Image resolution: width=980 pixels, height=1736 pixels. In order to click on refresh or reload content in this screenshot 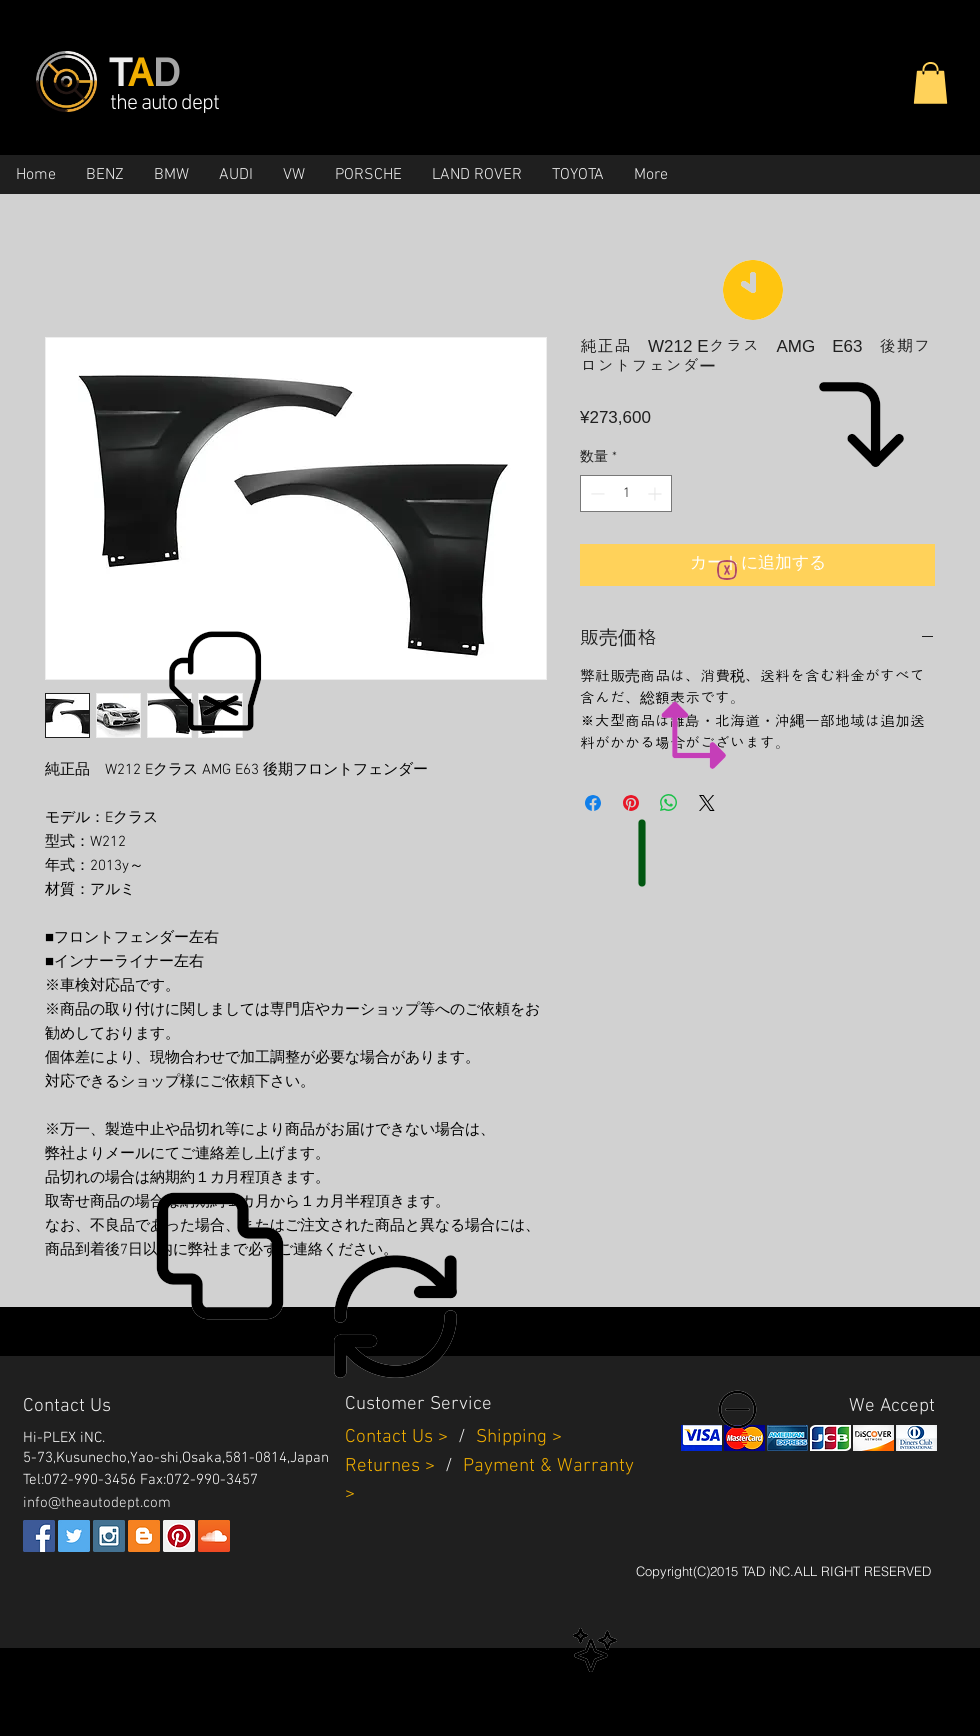, I will do `click(395, 1316)`.